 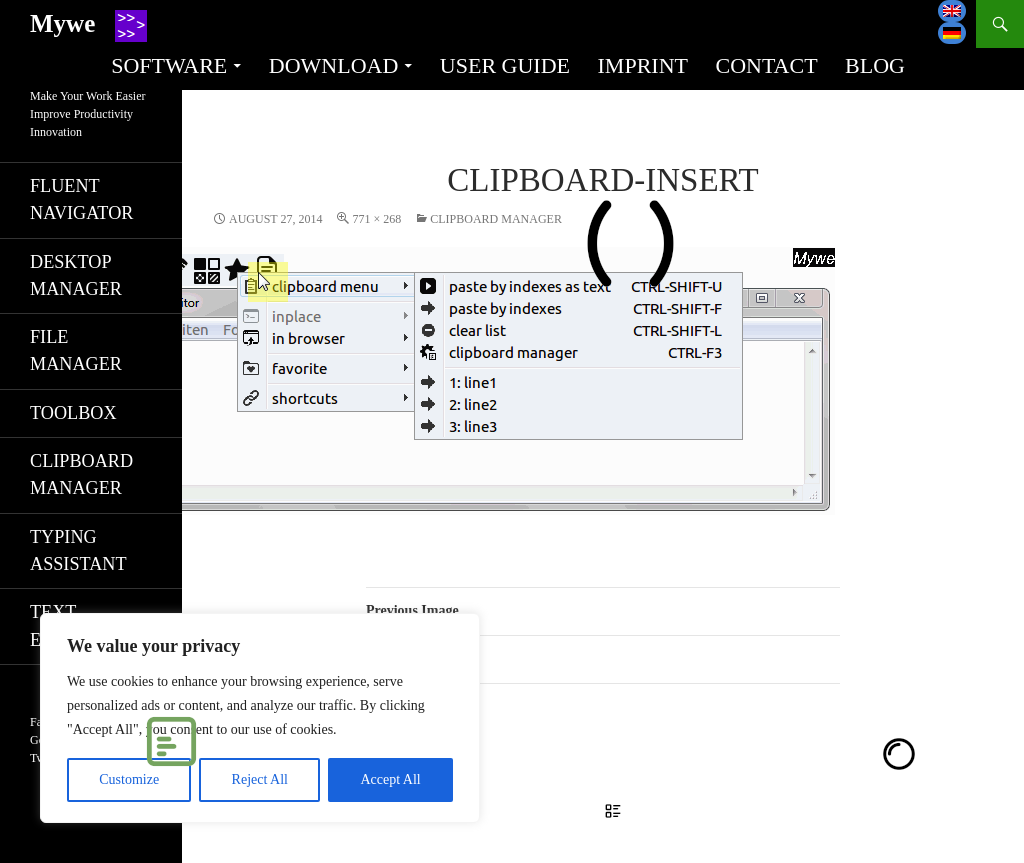 What do you see at coordinates (171, 741) in the screenshot?
I see `align content to bottom-left of container` at bounding box center [171, 741].